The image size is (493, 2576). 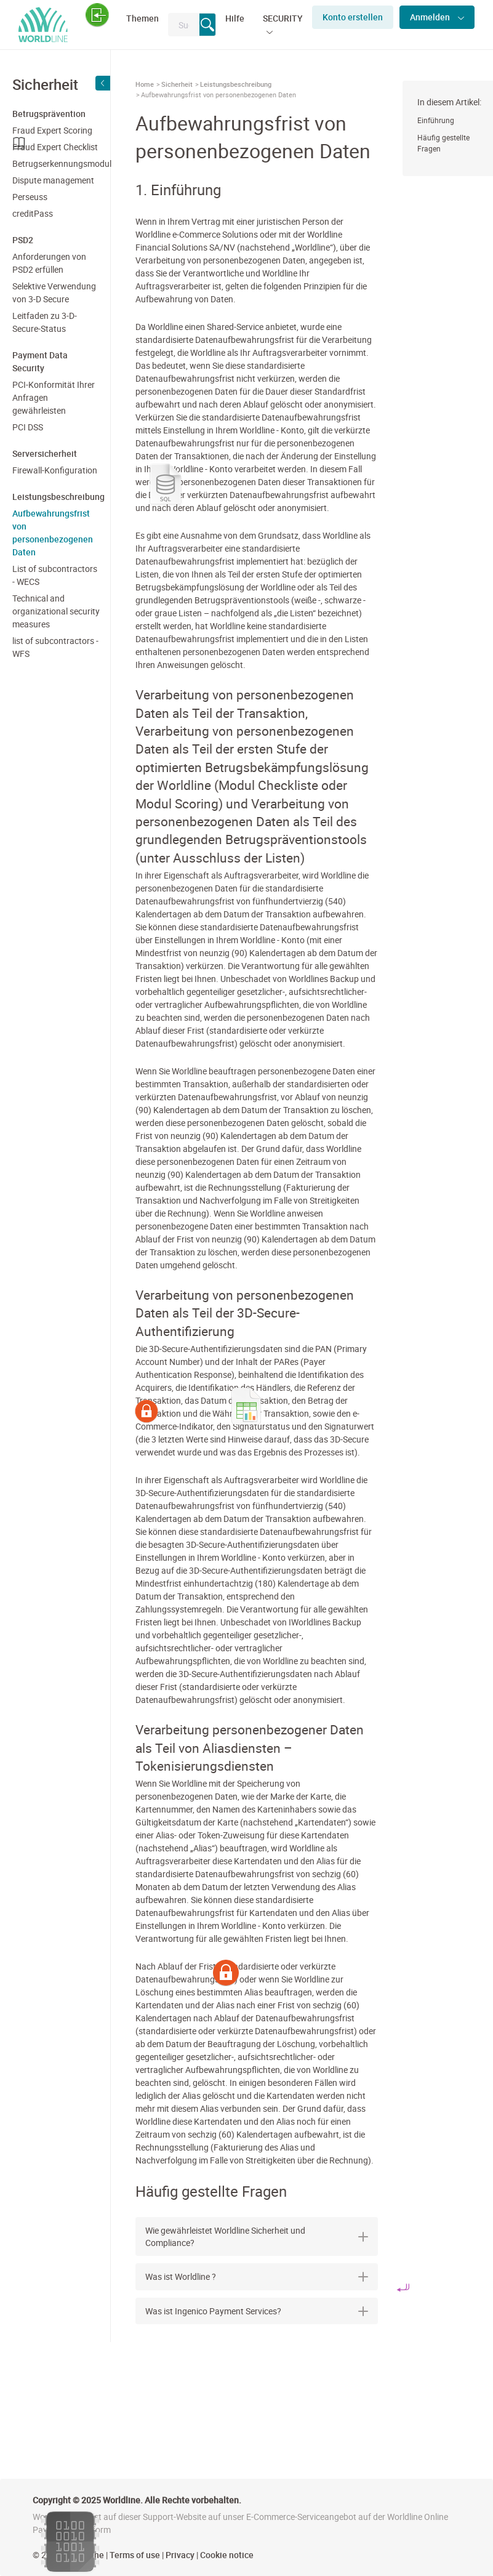 I want to click on lock screen brightness at current level, so click(x=146, y=1411).